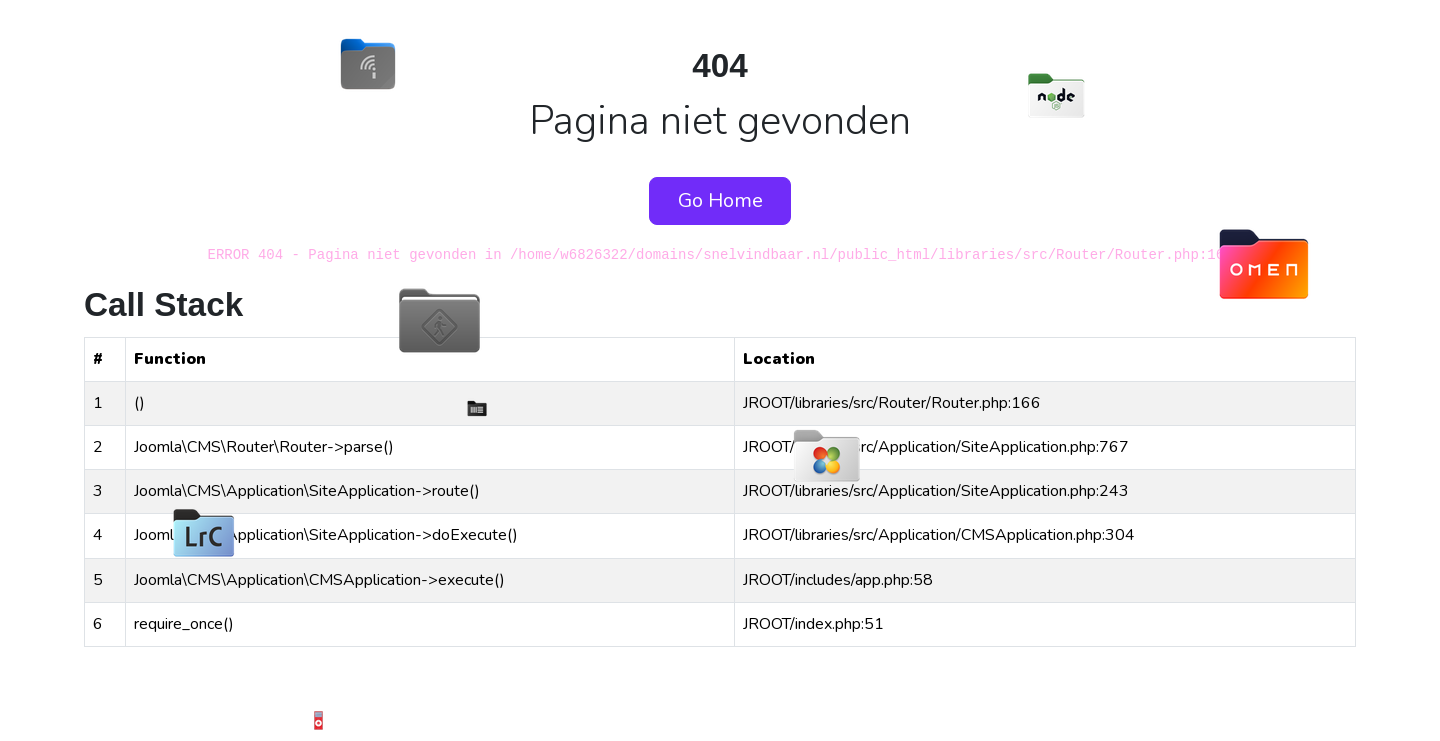  What do you see at coordinates (1056, 97) in the screenshot?
I see `open node.js project folder` at bounding box center [1056, 97].